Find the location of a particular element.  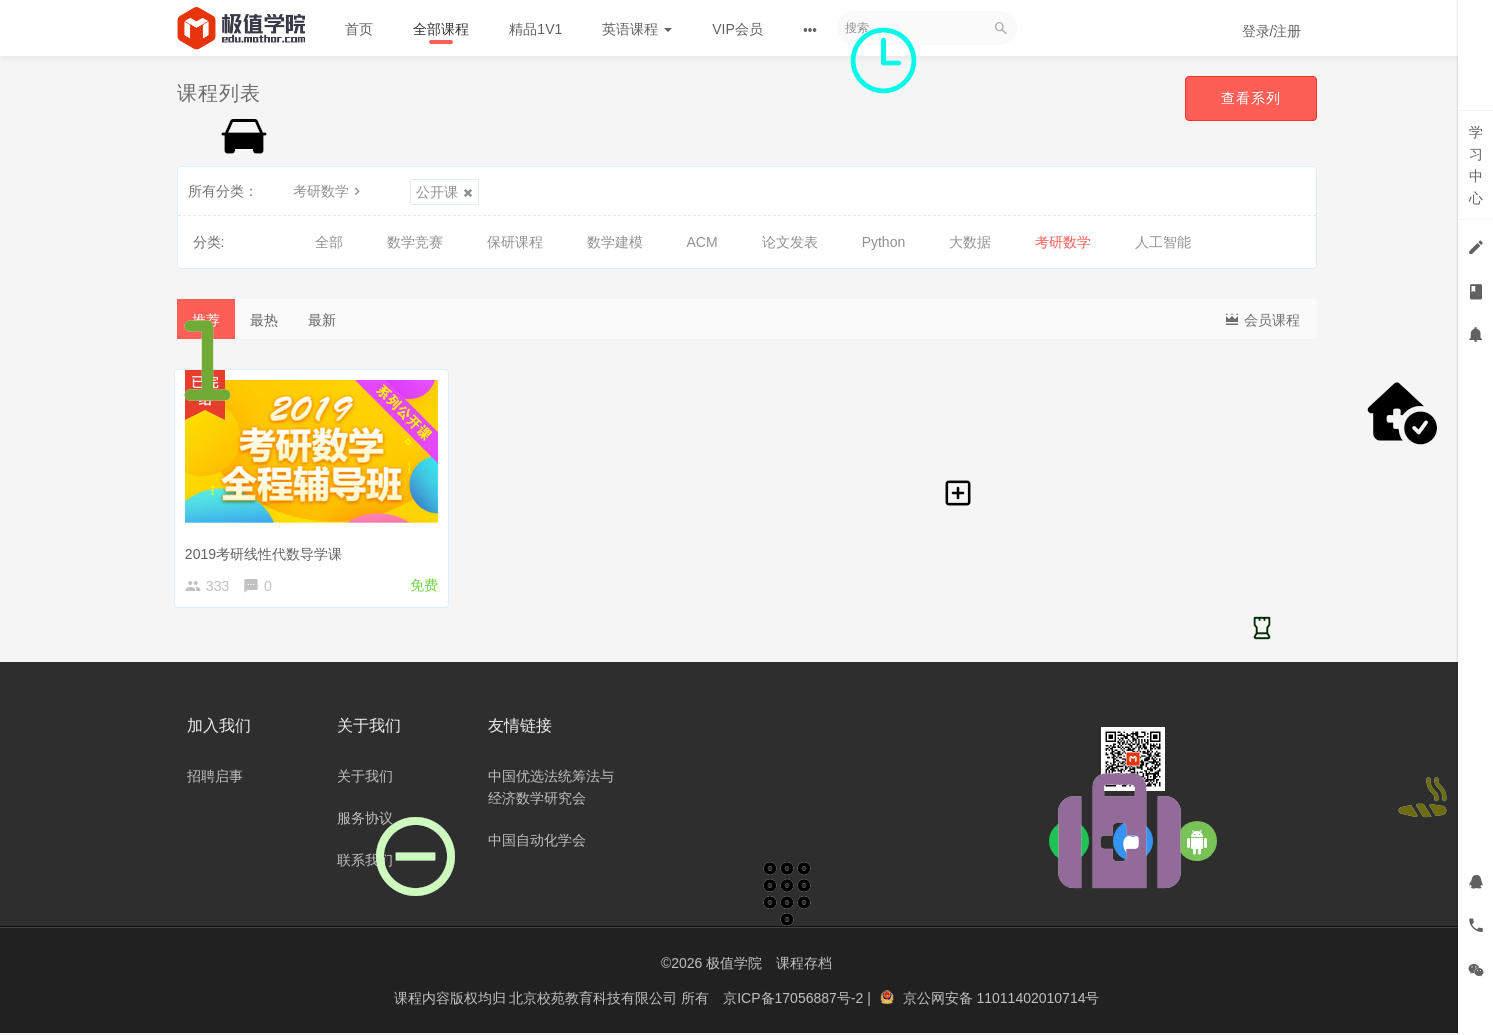

indicates cannabis or smoking-related content is located at coordinates (1422, 798).